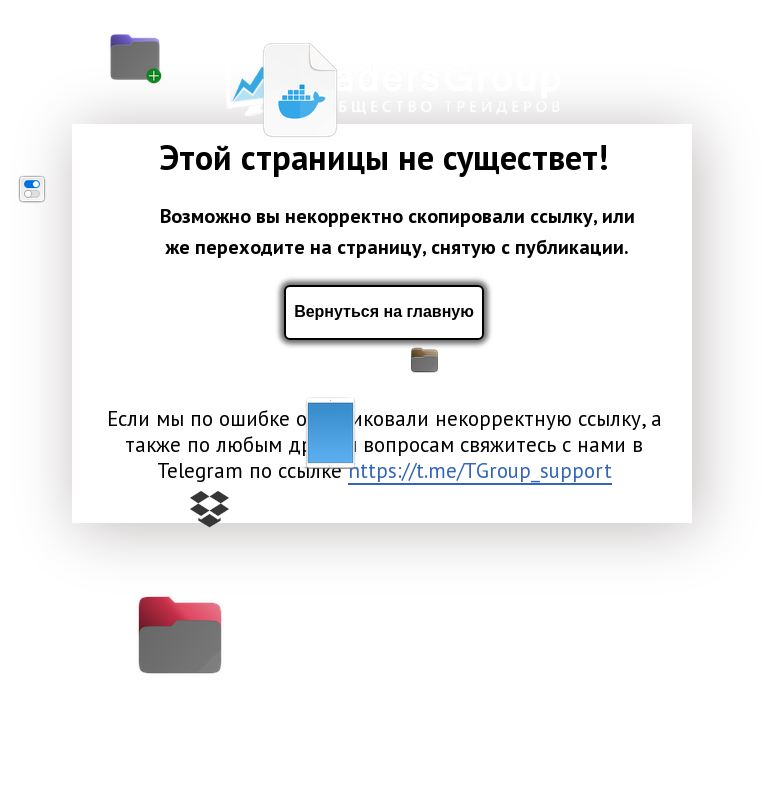 The height and width of the screenshot is (800, 768). Describe the element at coordinates (424, 359) in the screenshot. I see `indicates an open or expanded folder` at that location.